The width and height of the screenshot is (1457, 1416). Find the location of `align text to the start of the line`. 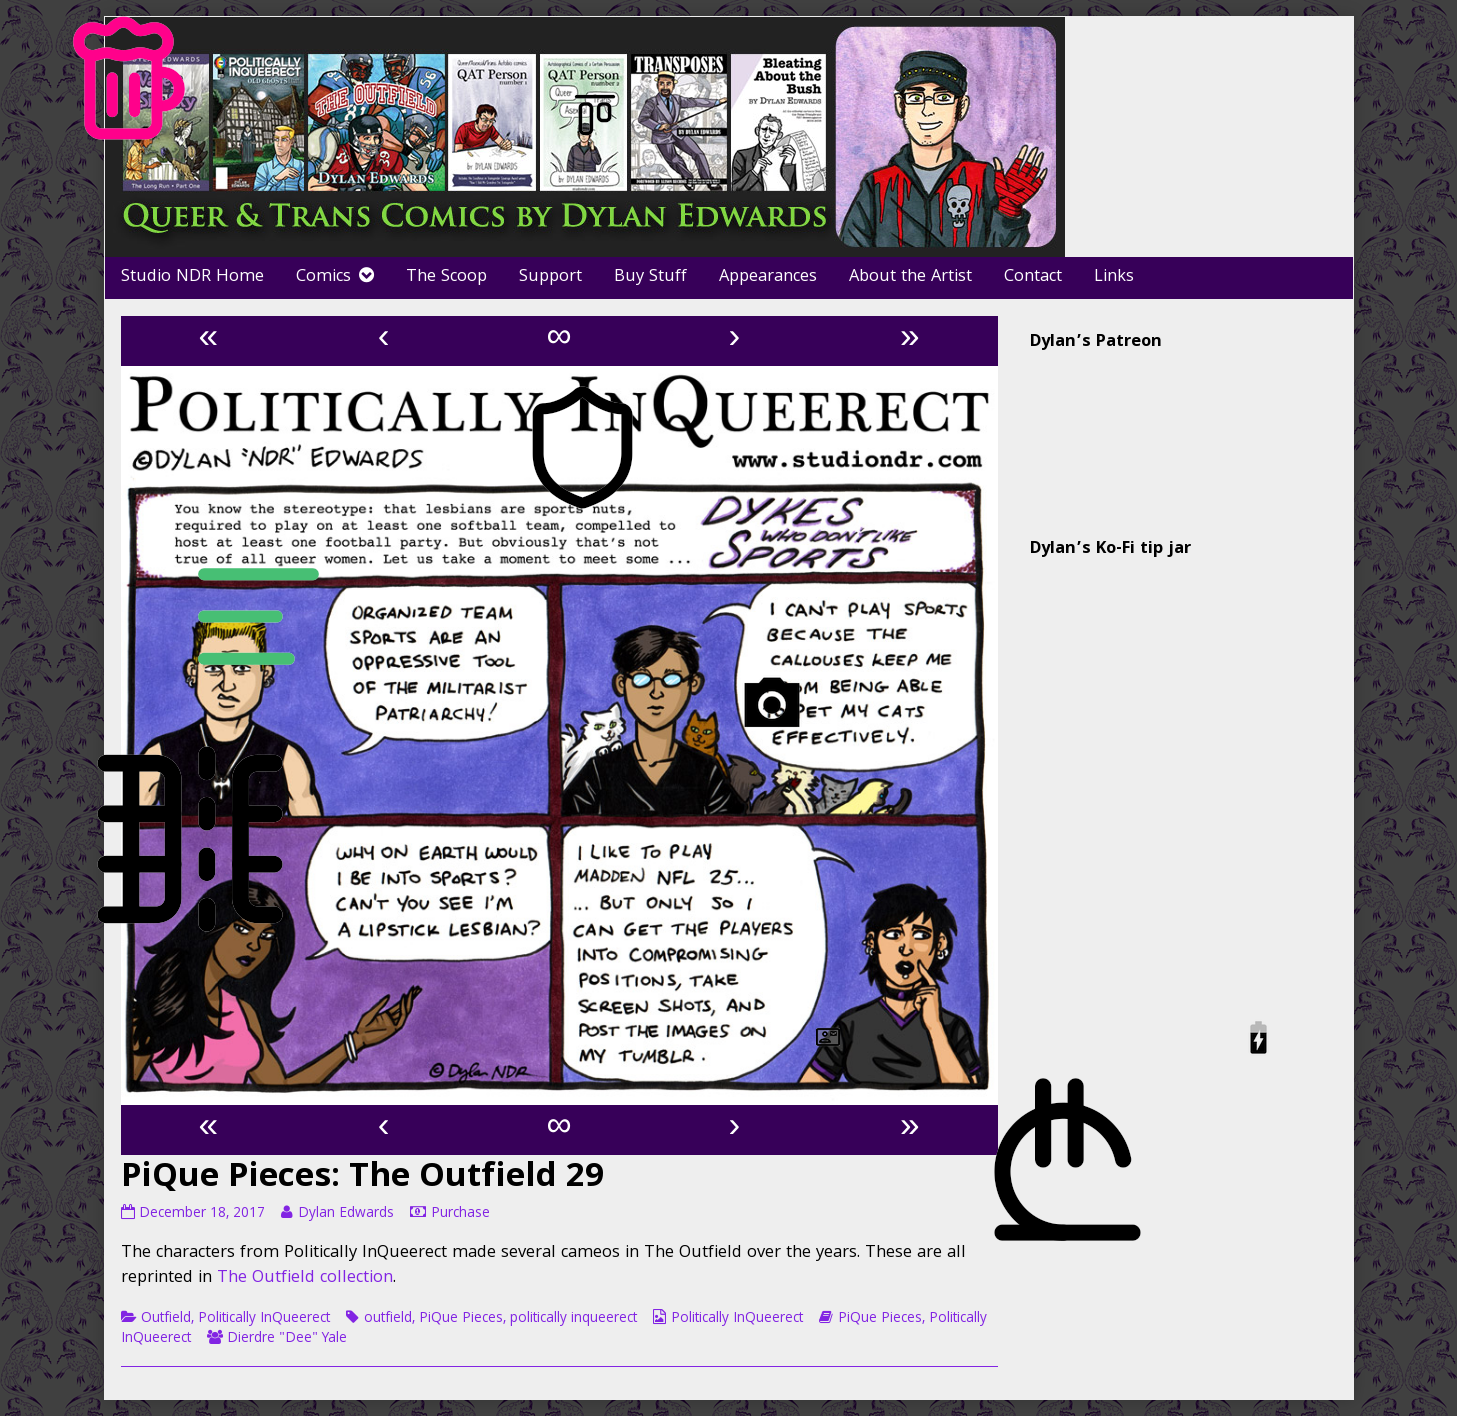

align text to the start of the line is located at coordinates (258, 616).